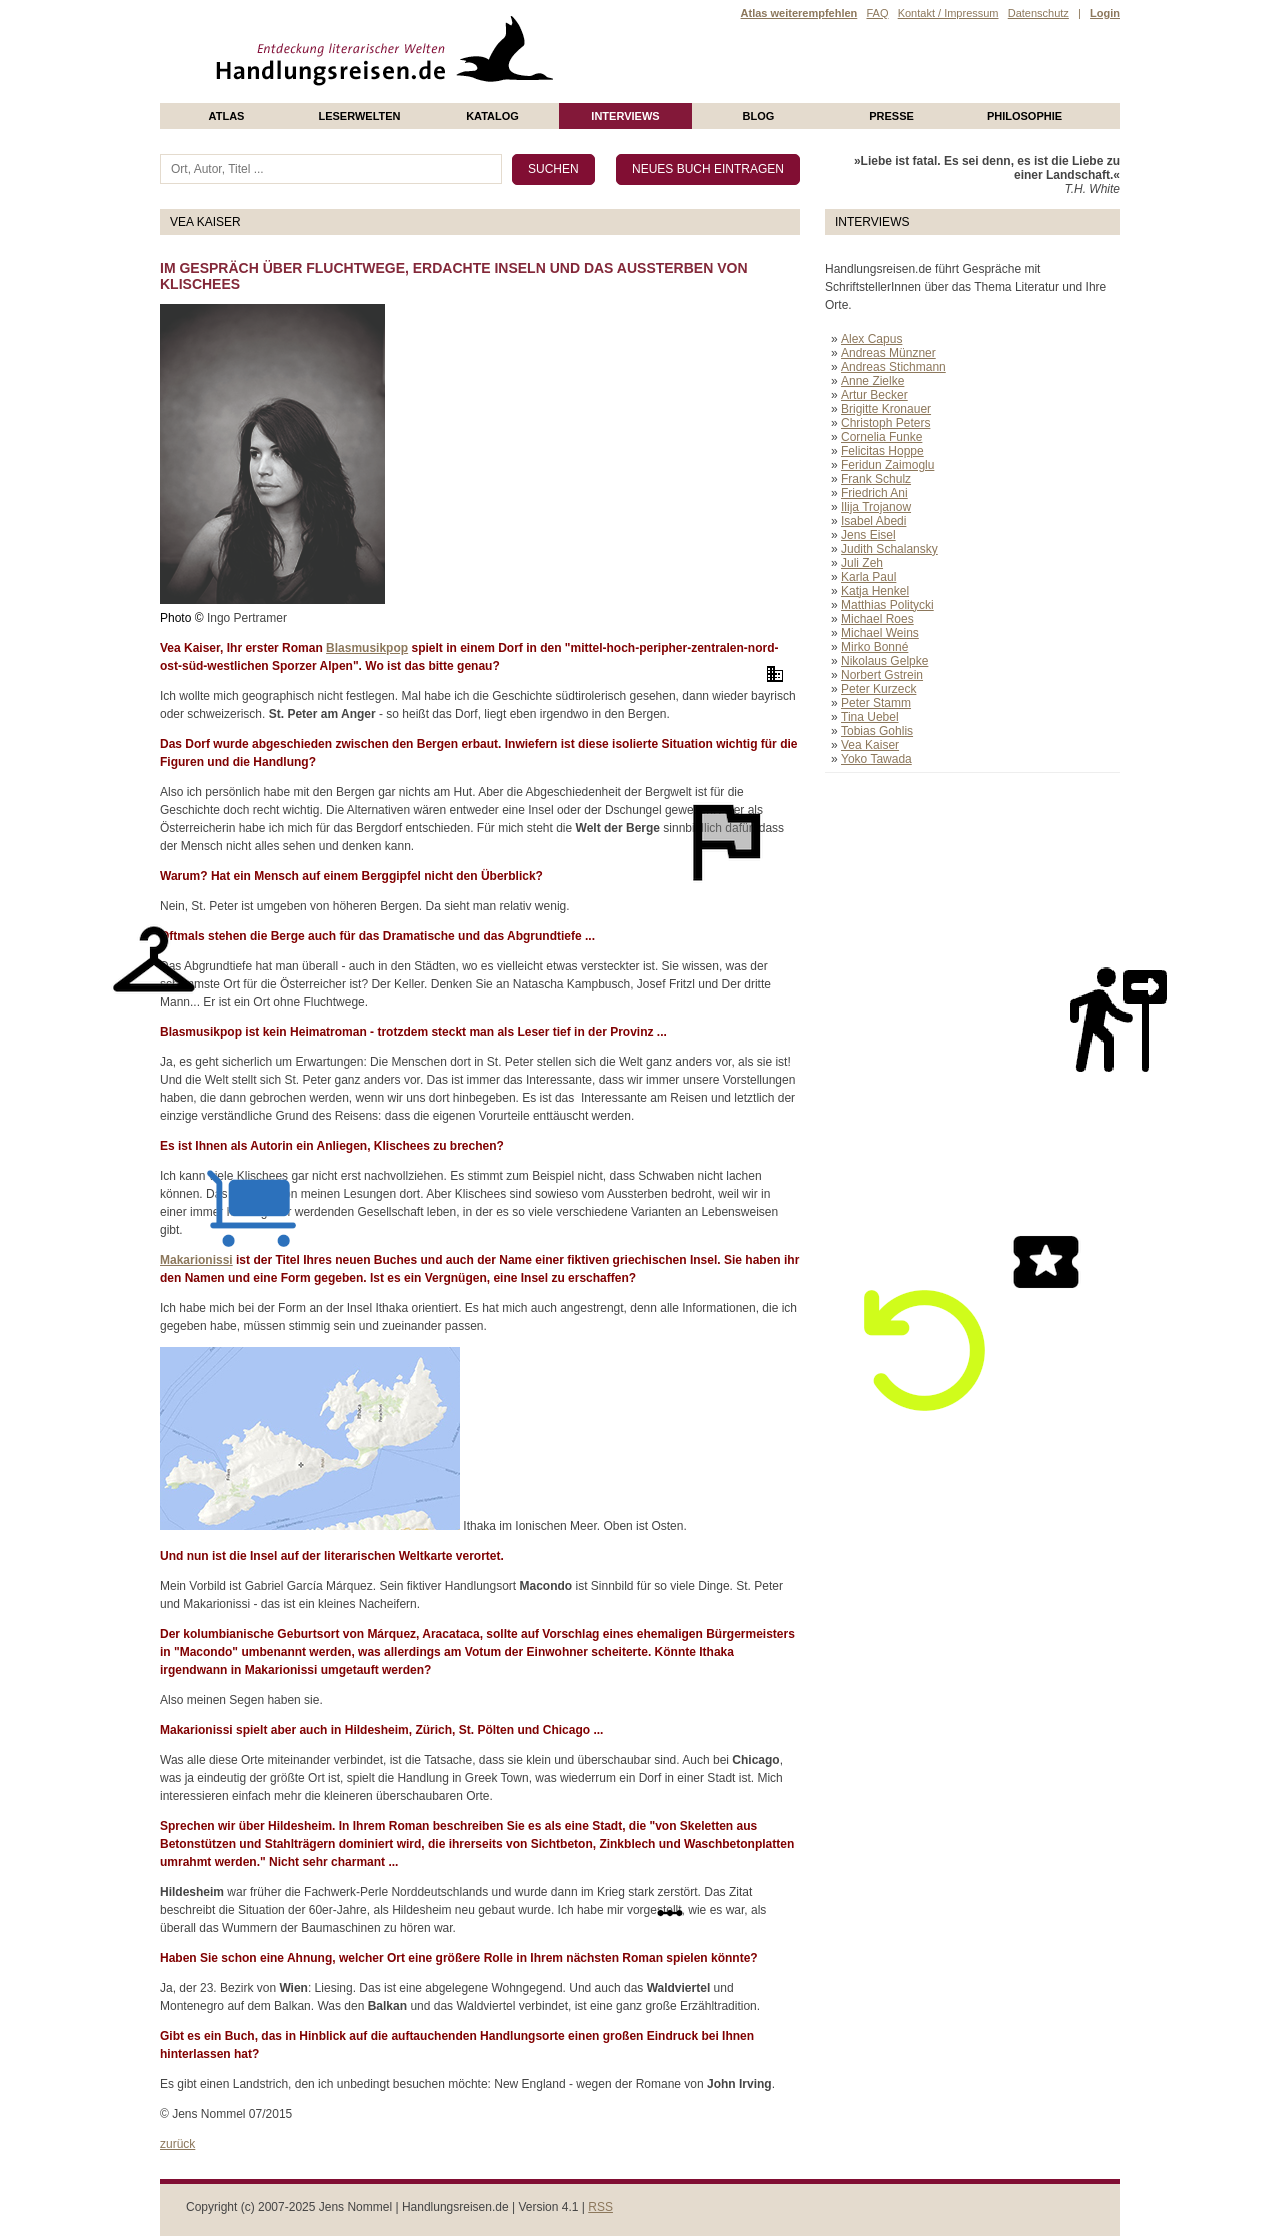 The width and height of the screenshot is (1280, 2236). Describe the element at coordinates (154, 959) in the screenshot. I see `access wardrobe or clothing options` at that location.